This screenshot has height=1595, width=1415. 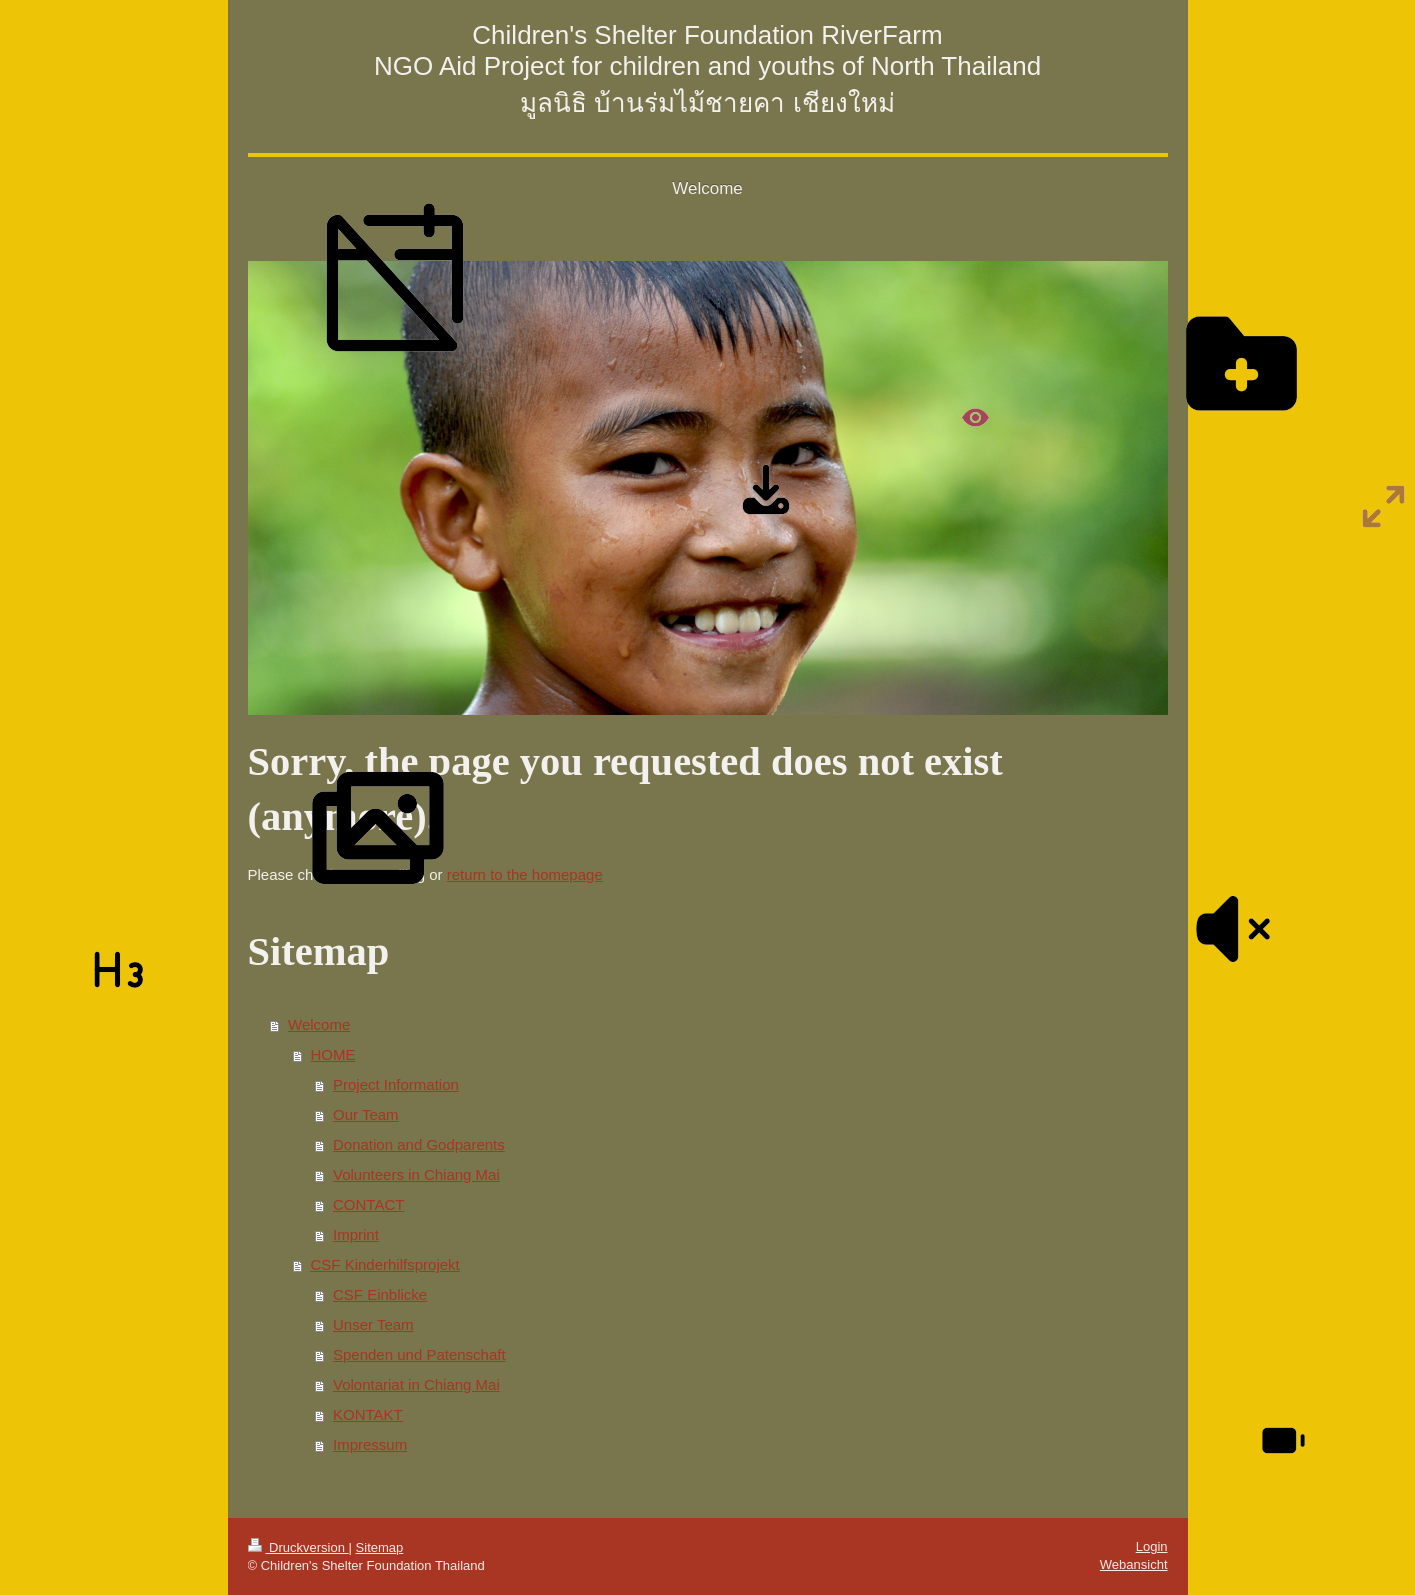 I want to click on create a new folder, so click(x=1241, y=363).